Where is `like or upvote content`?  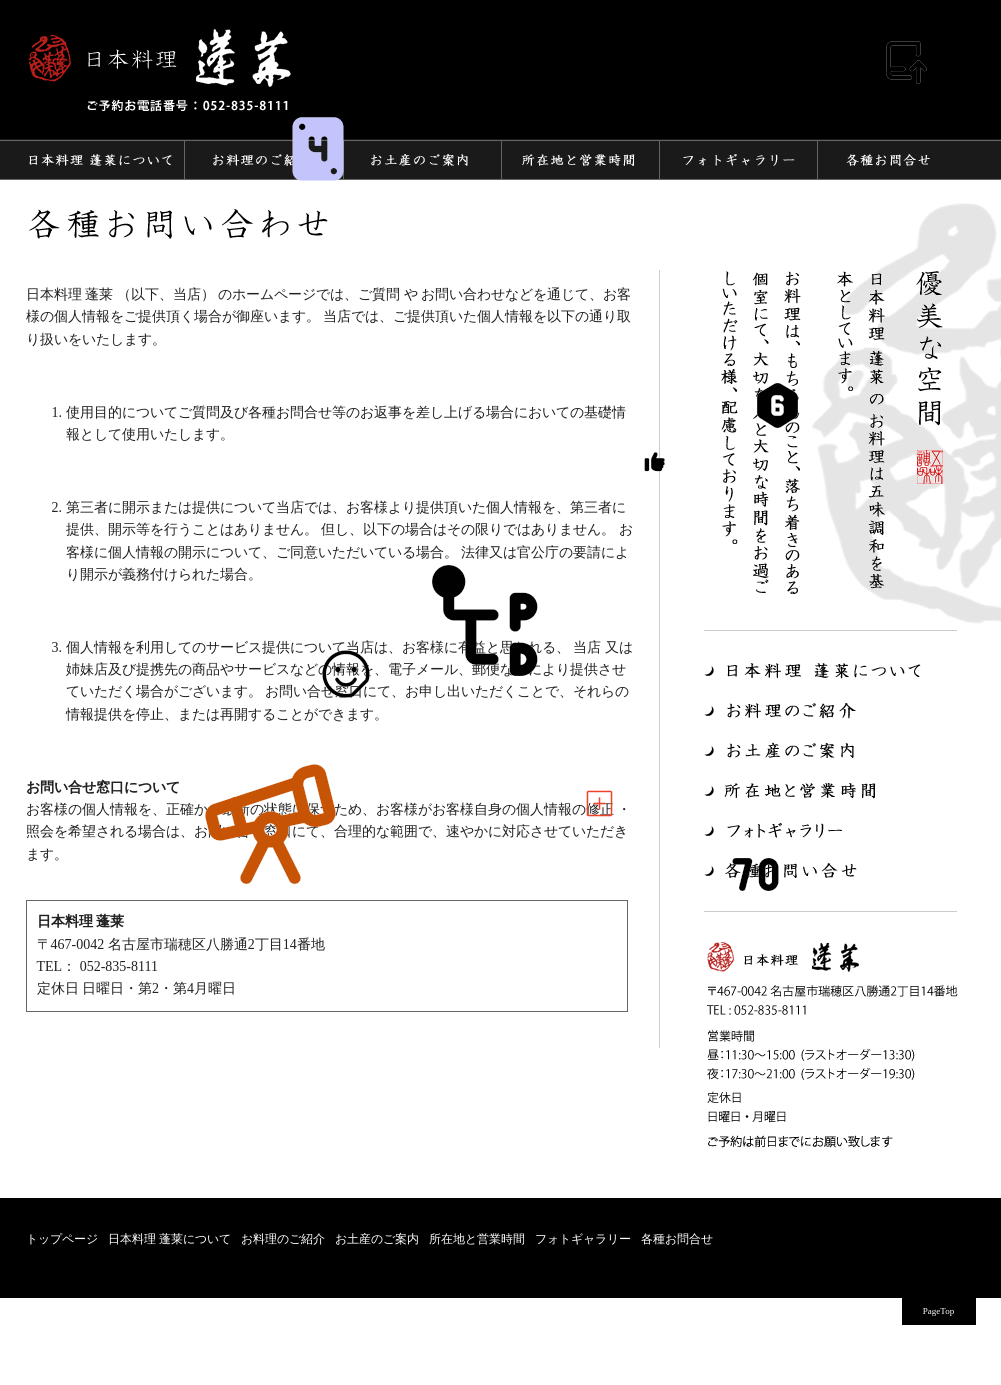
like or upvote content is located at coordinates (655, 462).